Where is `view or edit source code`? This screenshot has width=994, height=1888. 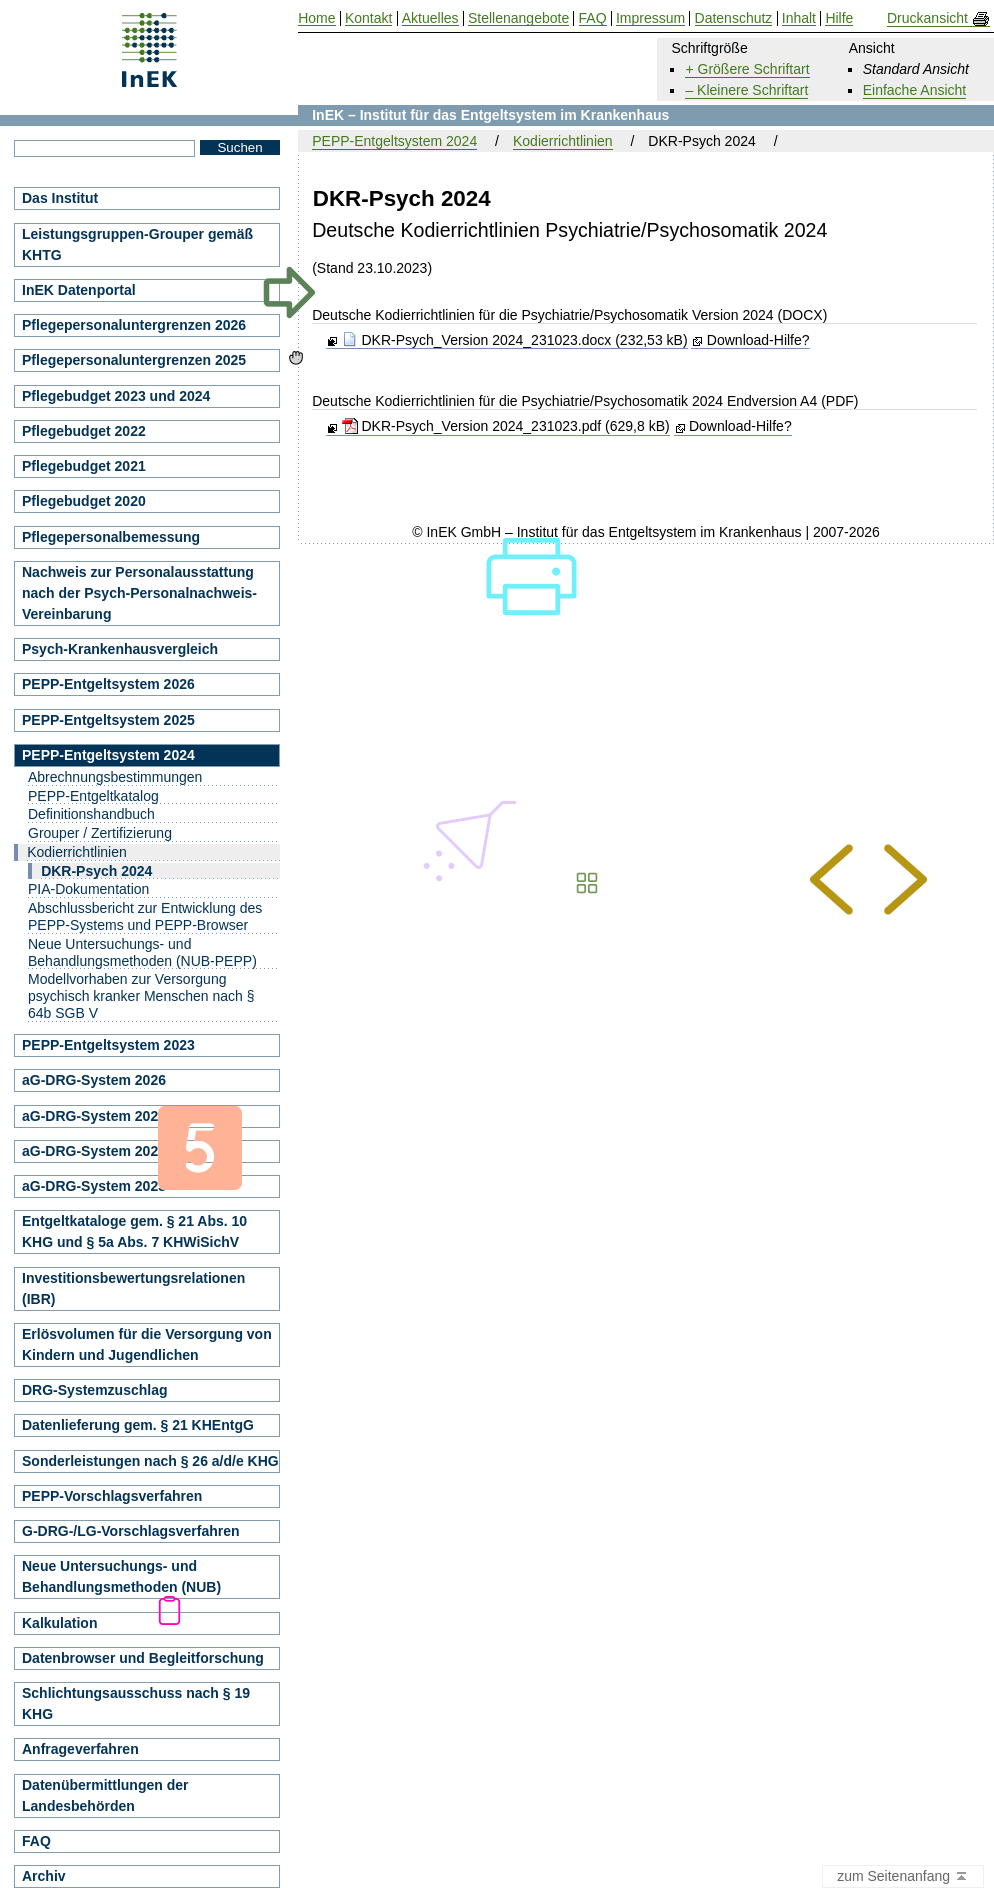
view or edit source code is located at coordinates (868, 879).